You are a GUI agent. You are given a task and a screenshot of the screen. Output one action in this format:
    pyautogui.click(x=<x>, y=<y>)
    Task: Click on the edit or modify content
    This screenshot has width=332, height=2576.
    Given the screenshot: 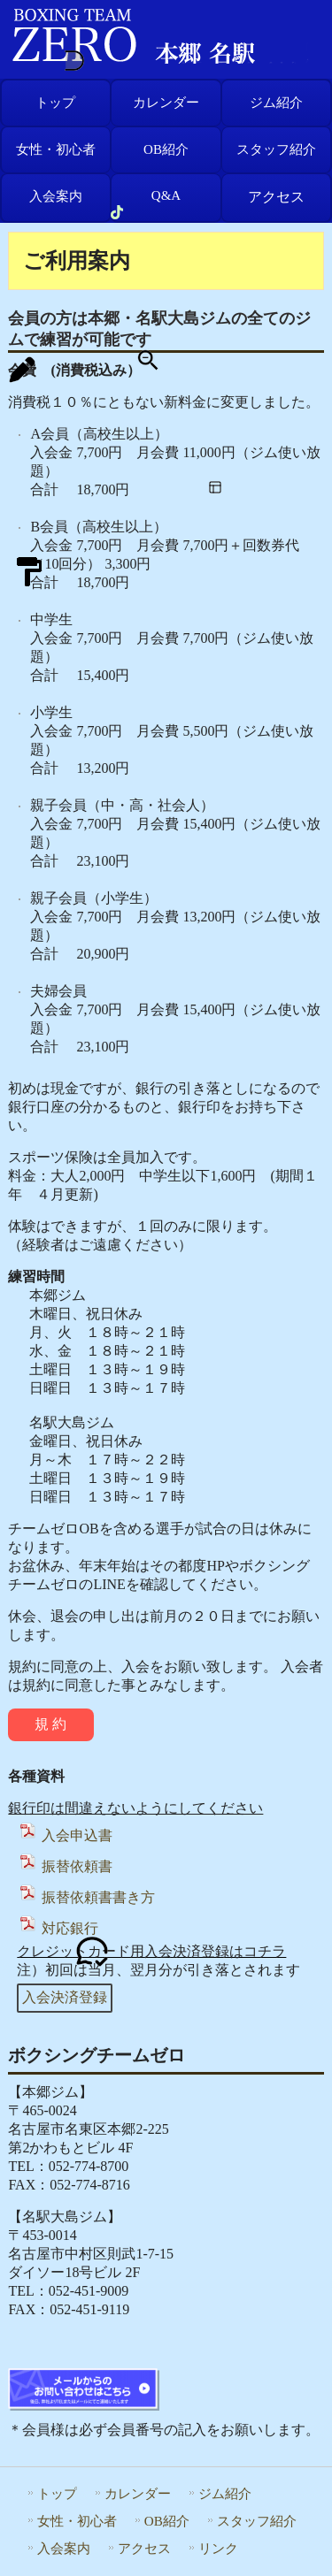 What is the action you would take?
    pyautogui.click(x=22, y=370)
    